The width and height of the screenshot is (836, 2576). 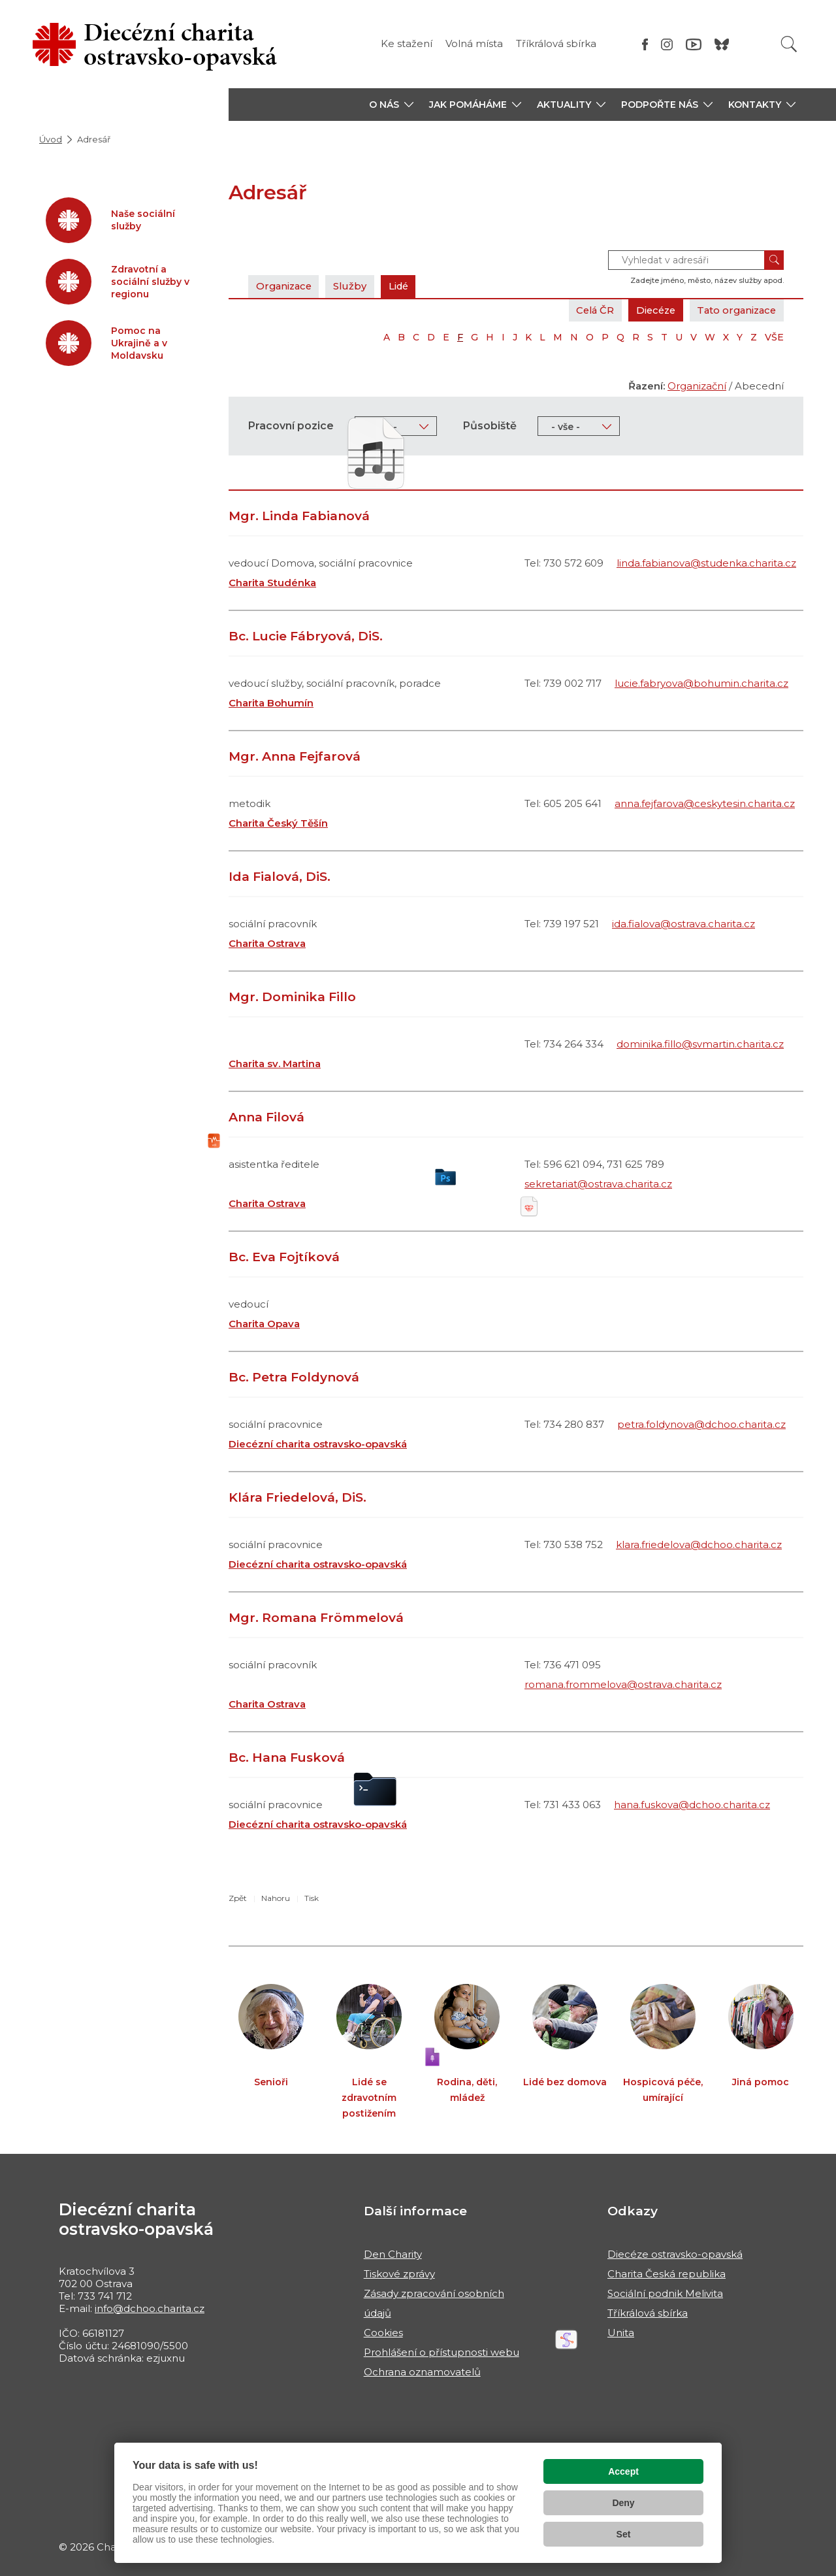 I want to click on a podcast audio file, so click(x=432, y=2057).